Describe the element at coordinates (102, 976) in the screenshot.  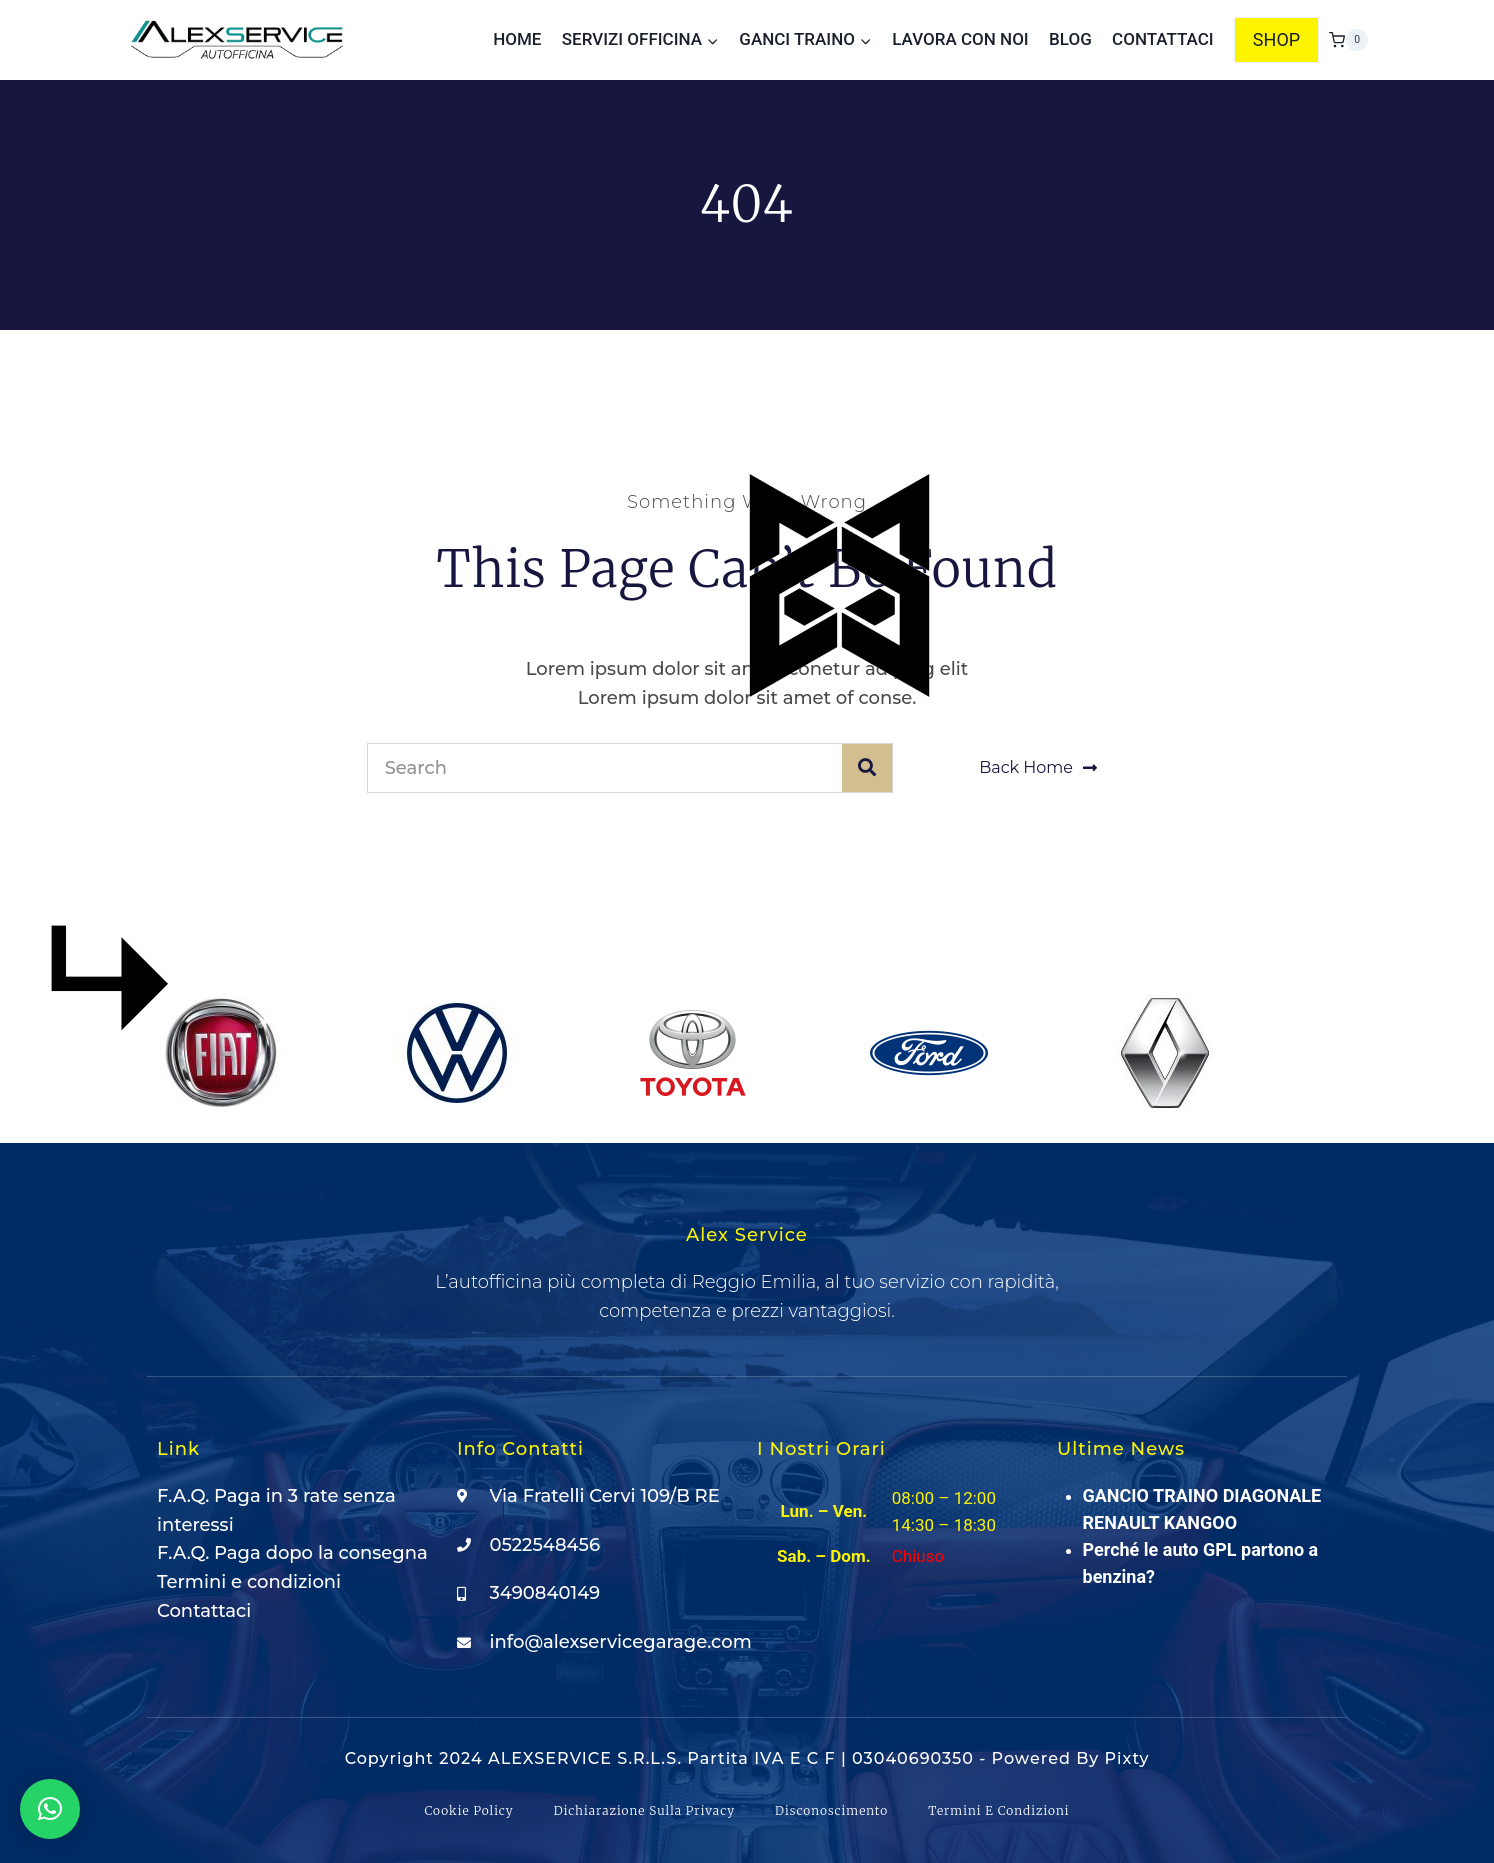
I see `reply to a message or comment` at that location.